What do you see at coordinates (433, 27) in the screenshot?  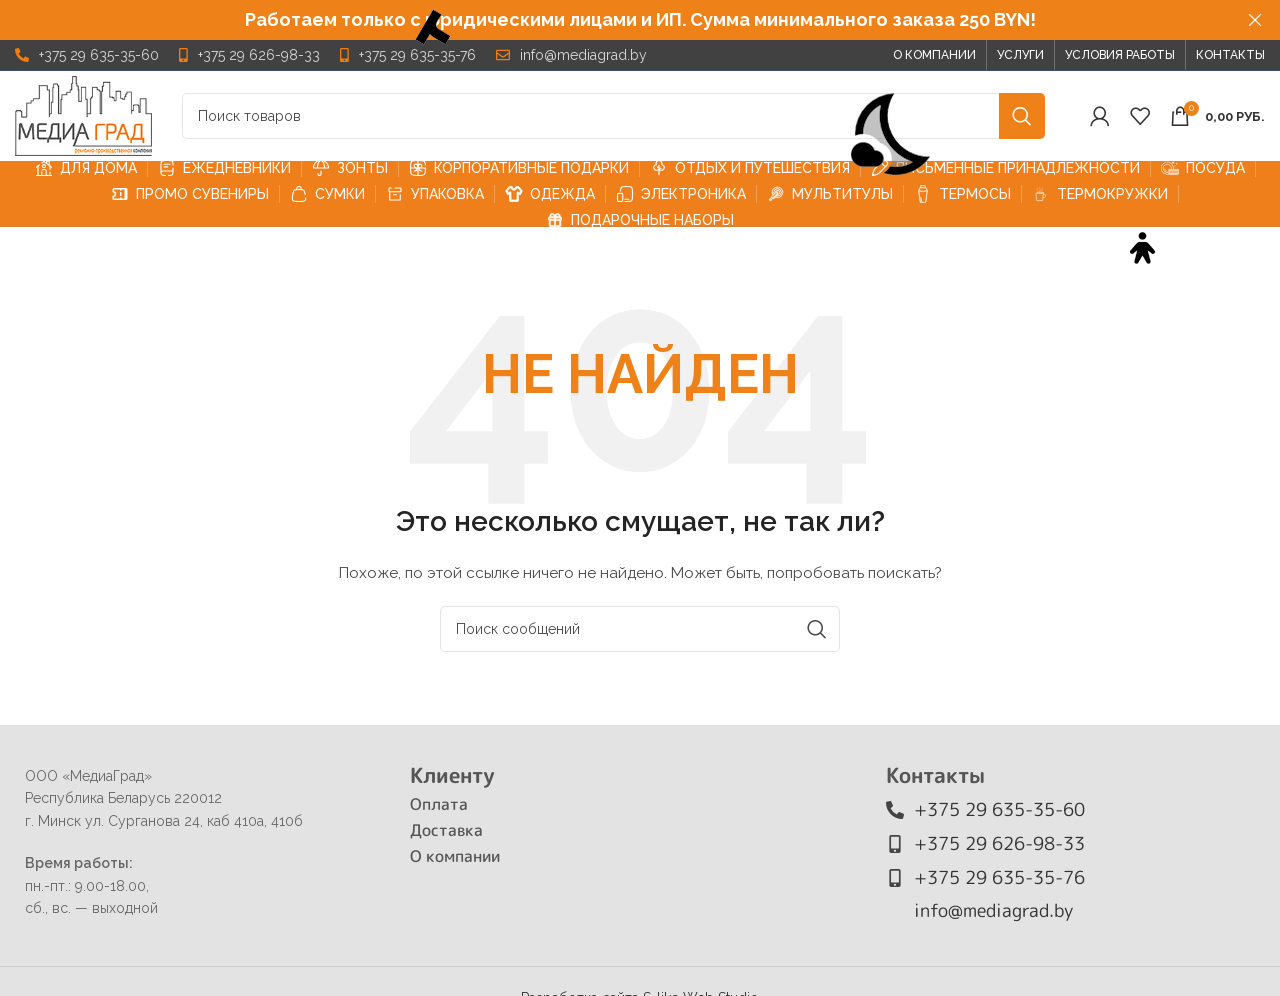 I see `trapeze app or service branding` at bounding box center [433, 27].